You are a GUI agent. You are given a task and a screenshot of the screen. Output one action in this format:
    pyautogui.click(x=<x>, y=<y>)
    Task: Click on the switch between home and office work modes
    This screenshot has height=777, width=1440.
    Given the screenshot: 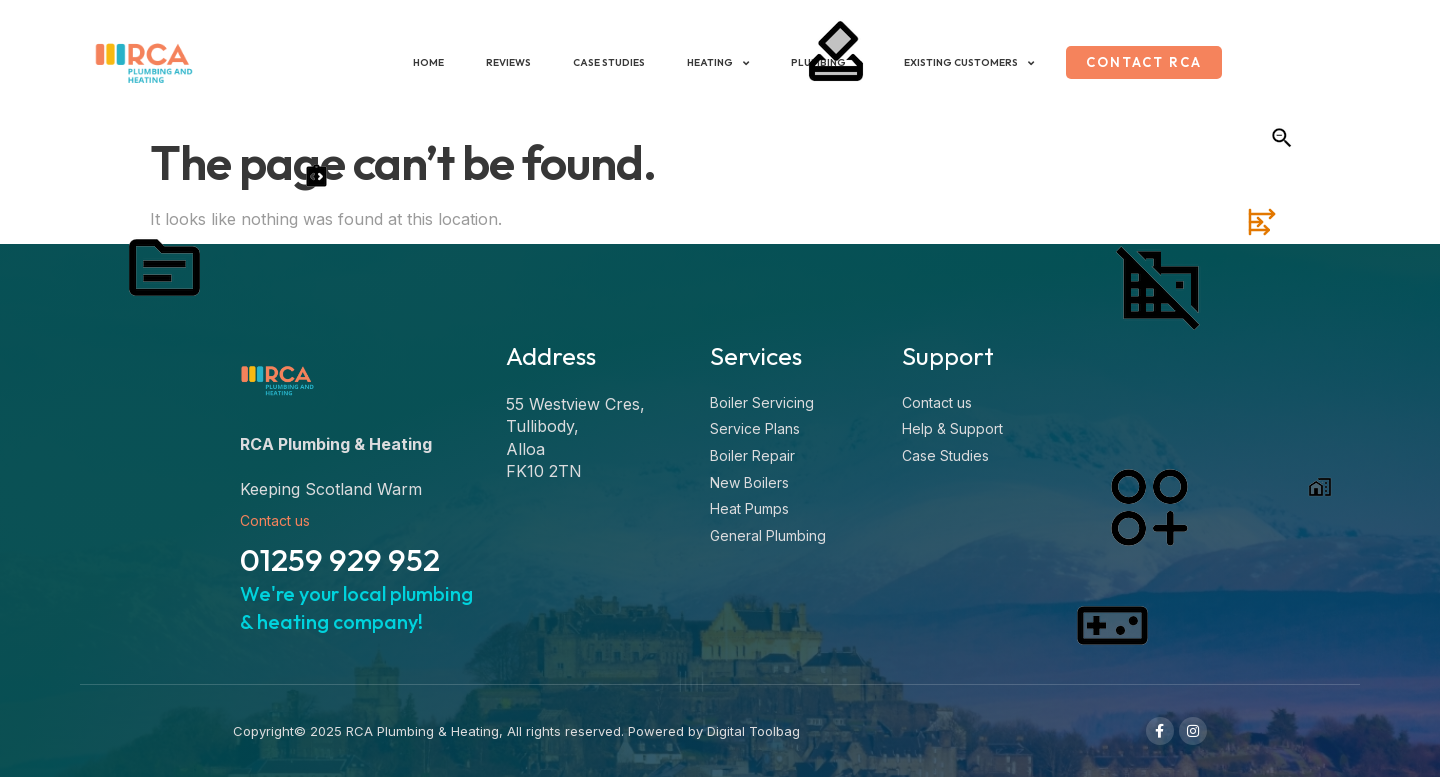 What is the action you would take?
    pyautogui.click(x=1320, y=487)
    